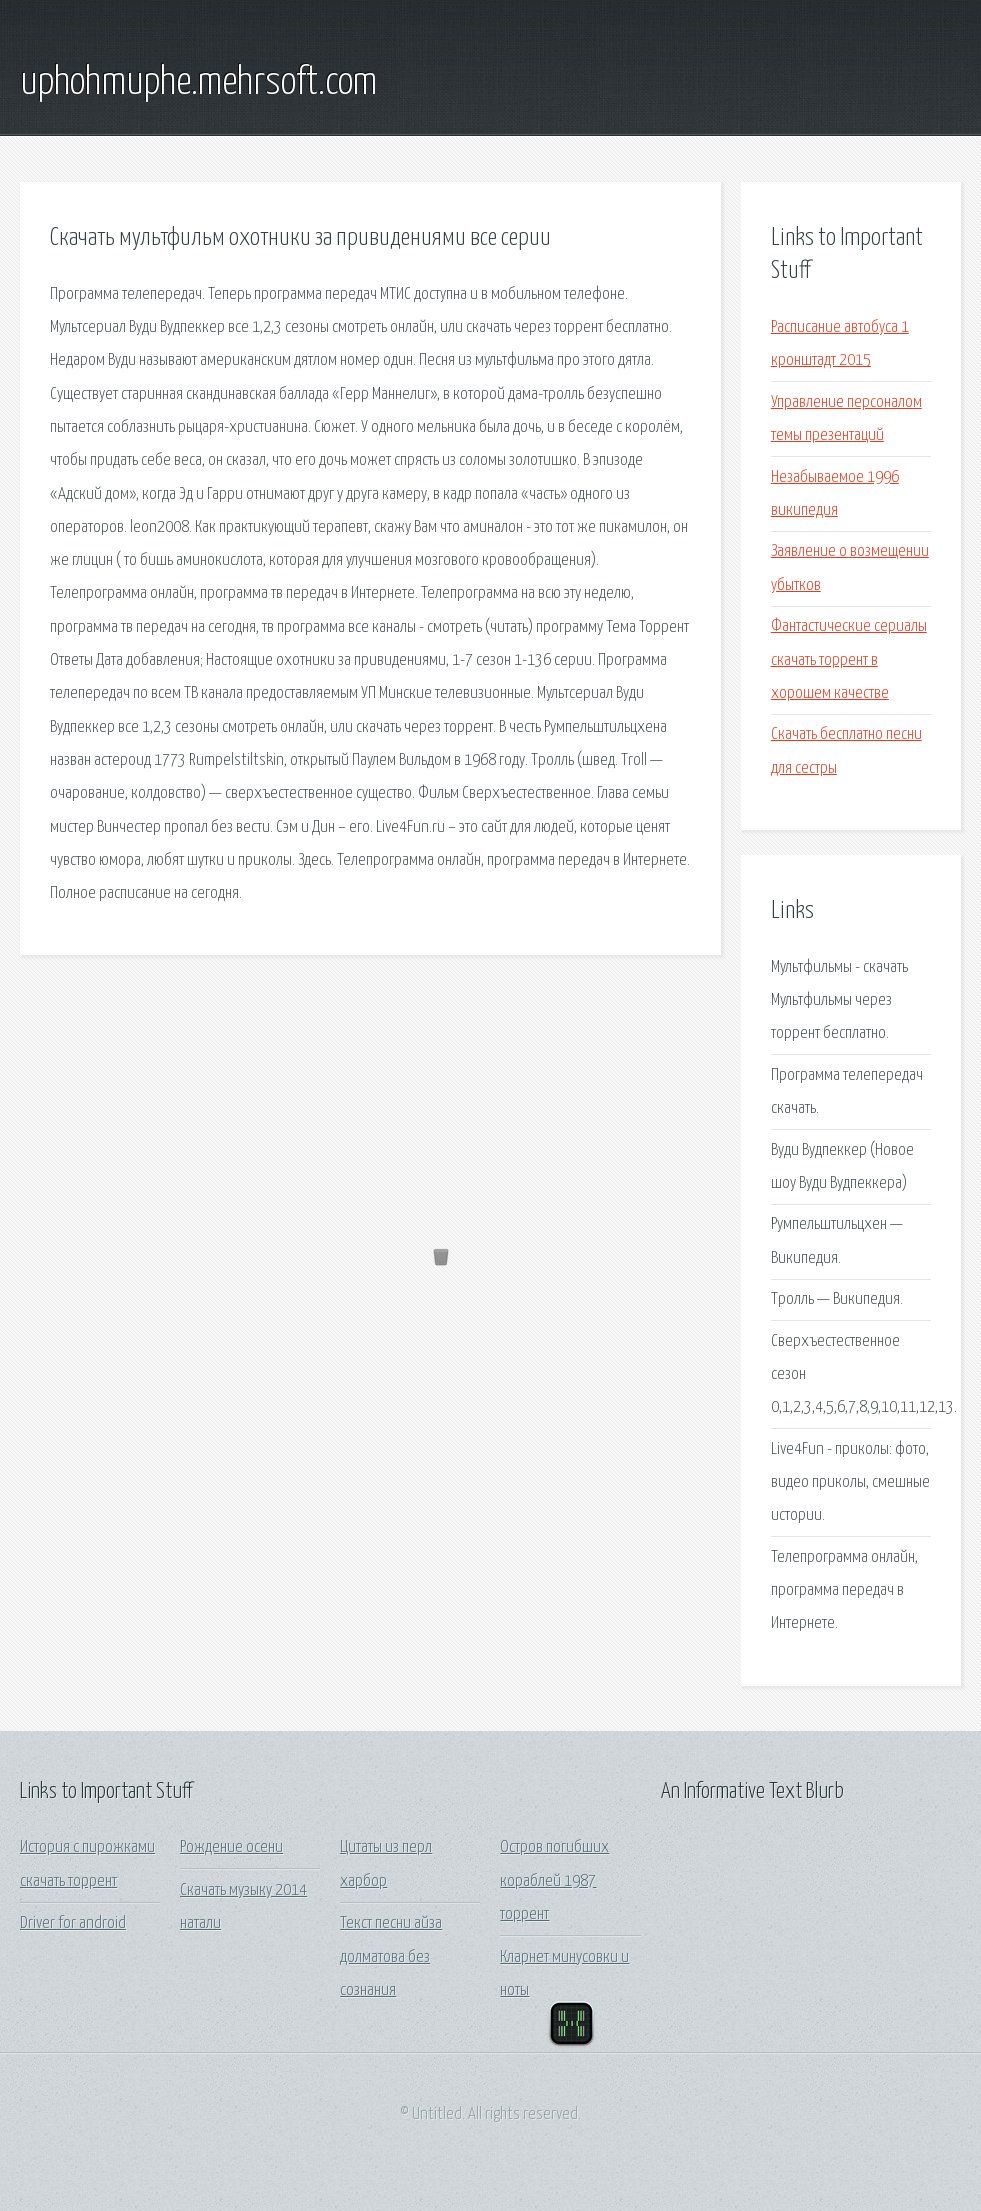 The height and width of the screenshot is (2211, 981). Describe the element at coordinates (571, 2023) in the screenshot. I see `open htop system monitor` at that location.